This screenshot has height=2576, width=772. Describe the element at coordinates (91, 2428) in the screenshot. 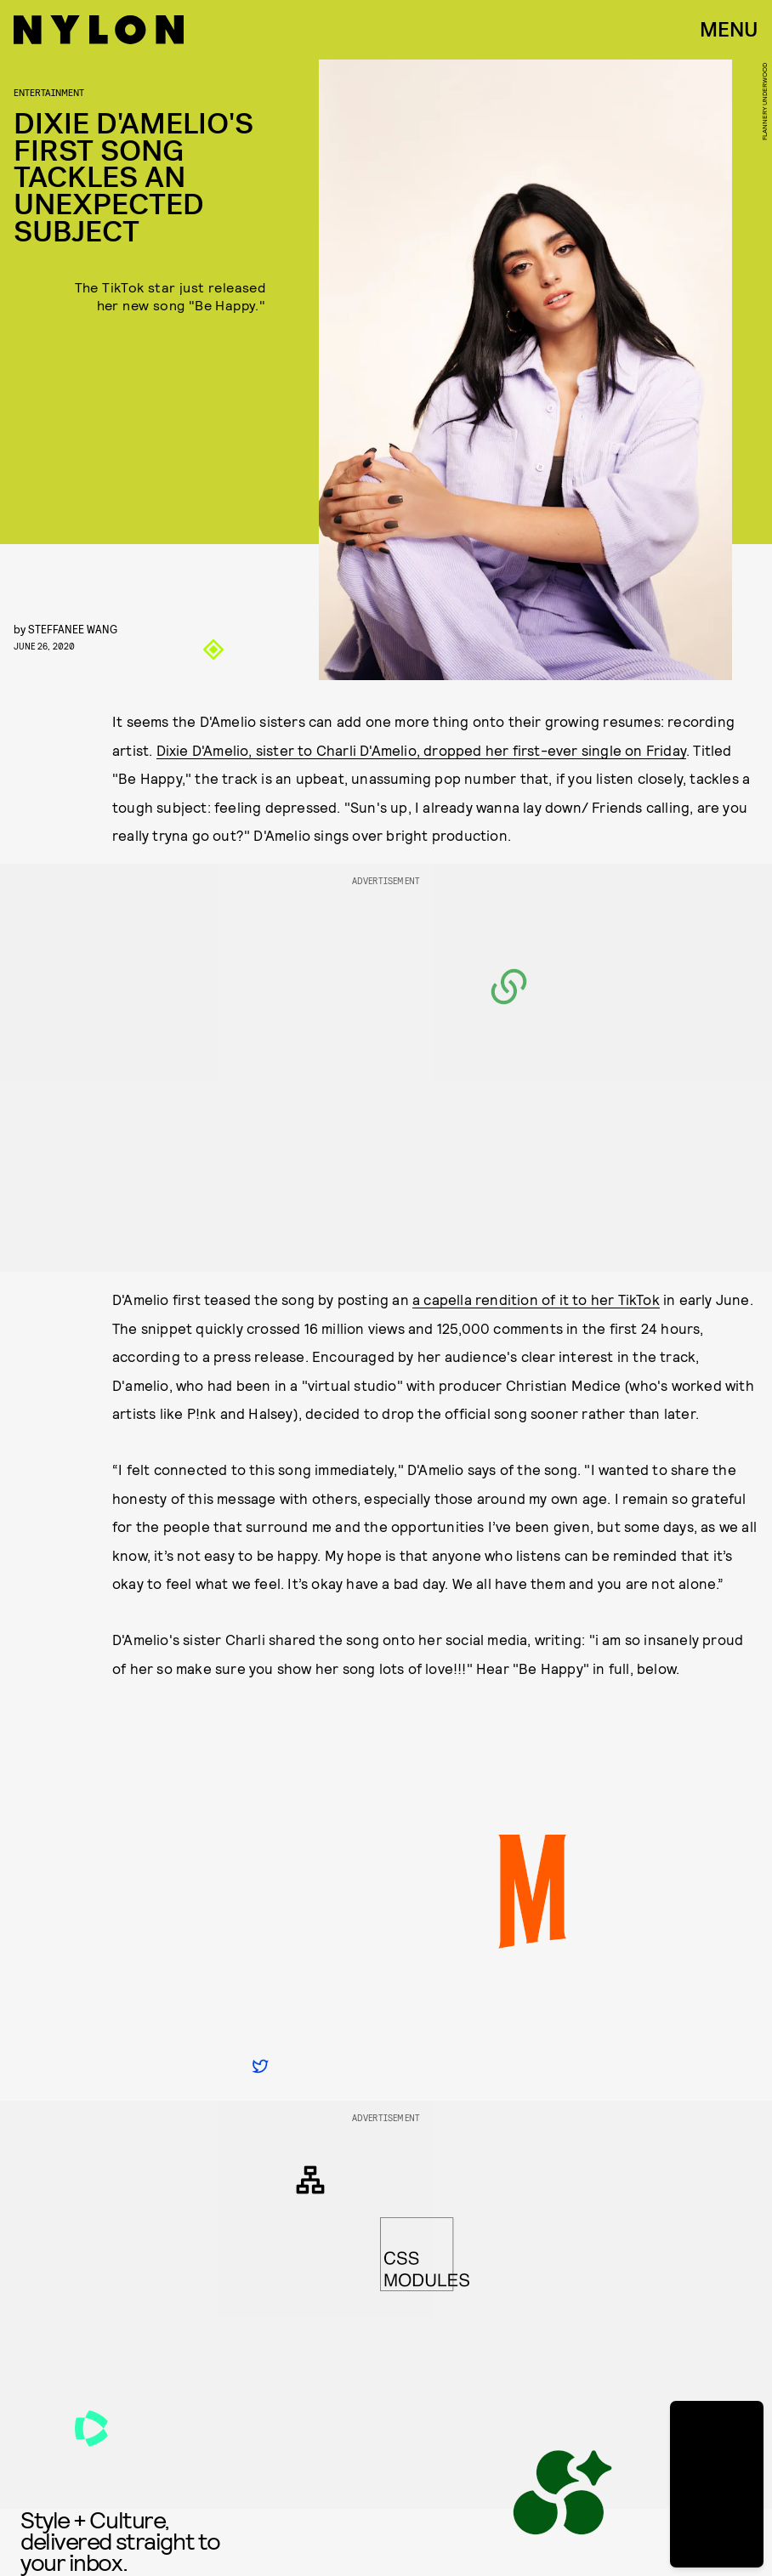

I see `Clarivate company logo` at that location.